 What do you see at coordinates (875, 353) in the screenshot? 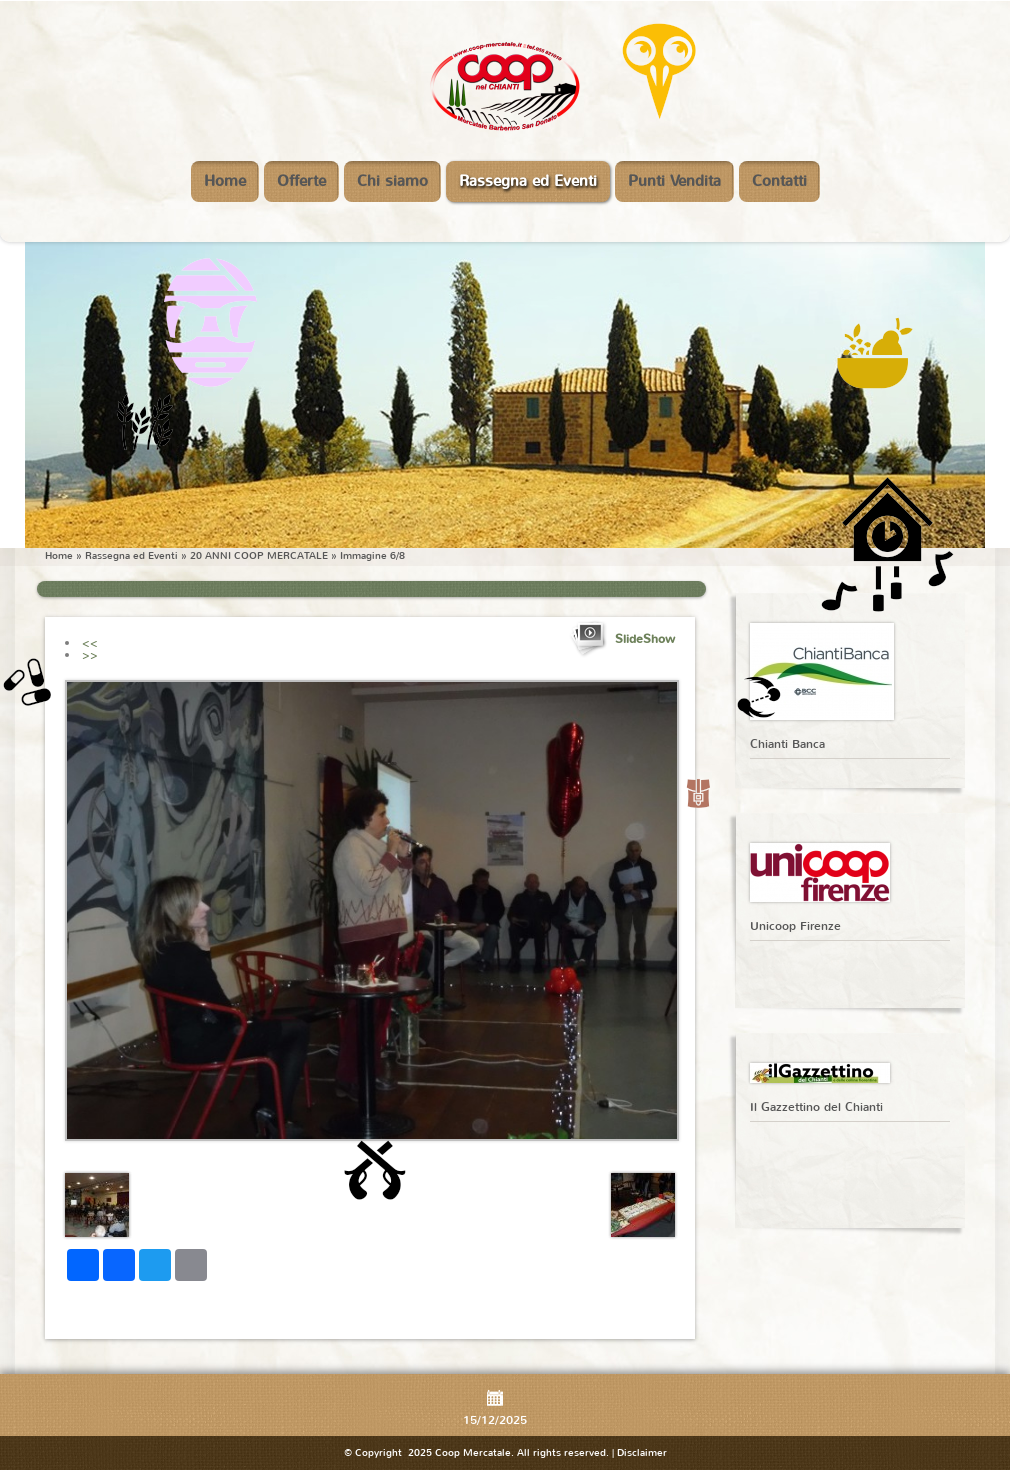
I see `view healthy food or nutrition options` at bounding box center [875, 353].